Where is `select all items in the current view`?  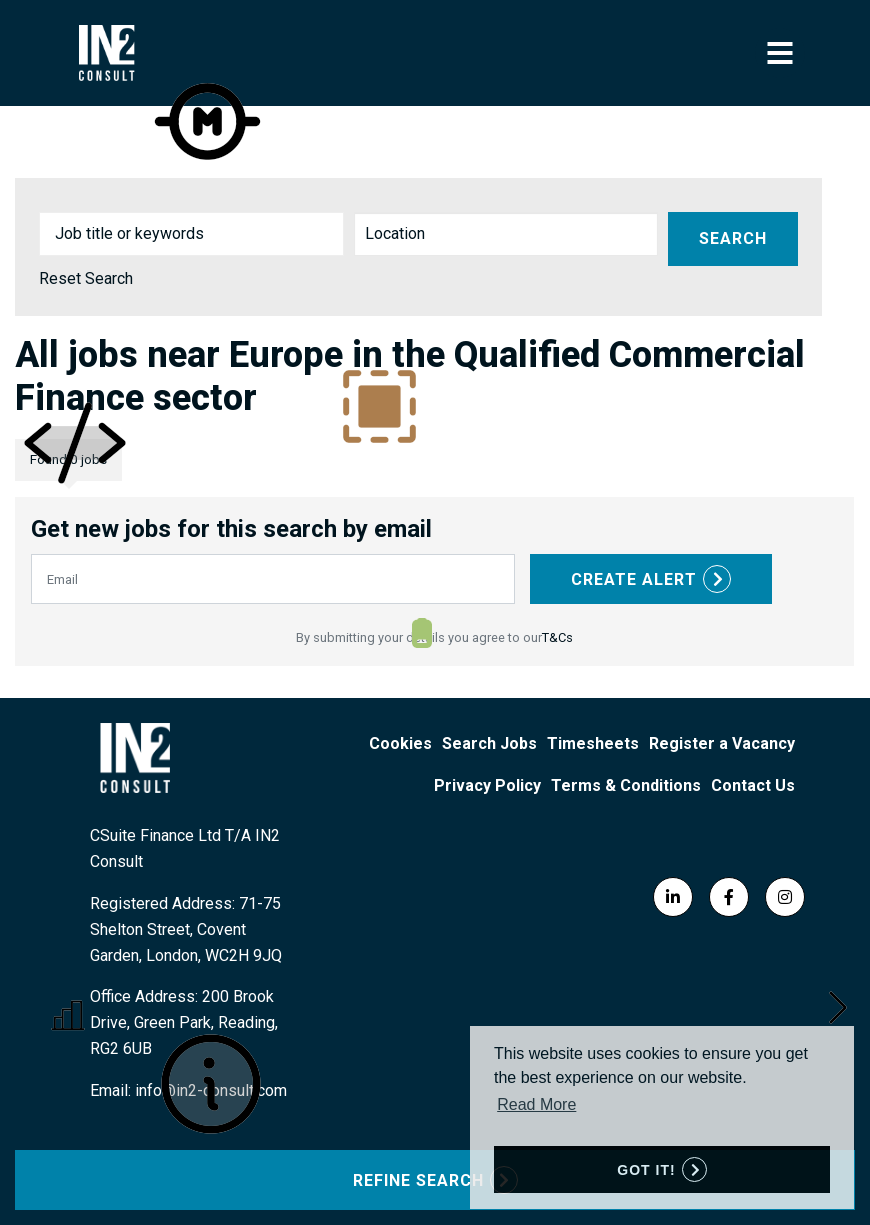
select all items in the current view is located at coordinates (379, 406).